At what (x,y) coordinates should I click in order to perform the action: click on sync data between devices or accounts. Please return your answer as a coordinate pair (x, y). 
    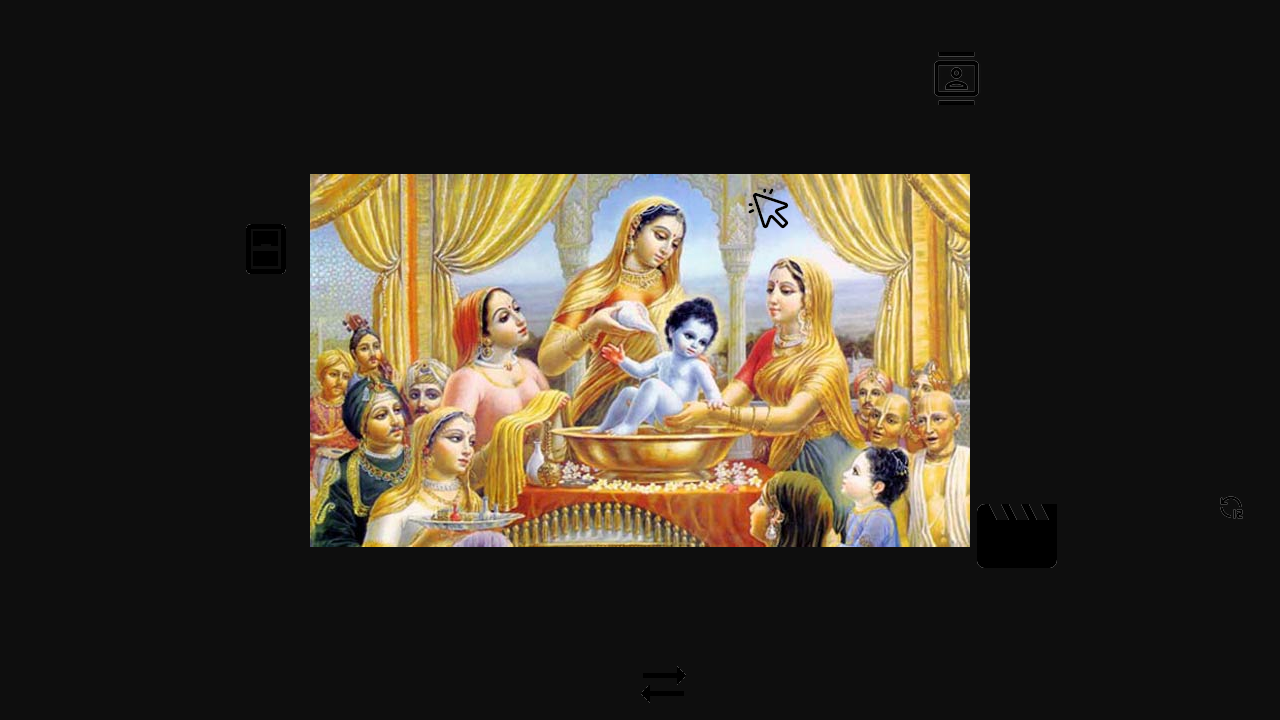
    Looking at the image, I should click on (663, 684).